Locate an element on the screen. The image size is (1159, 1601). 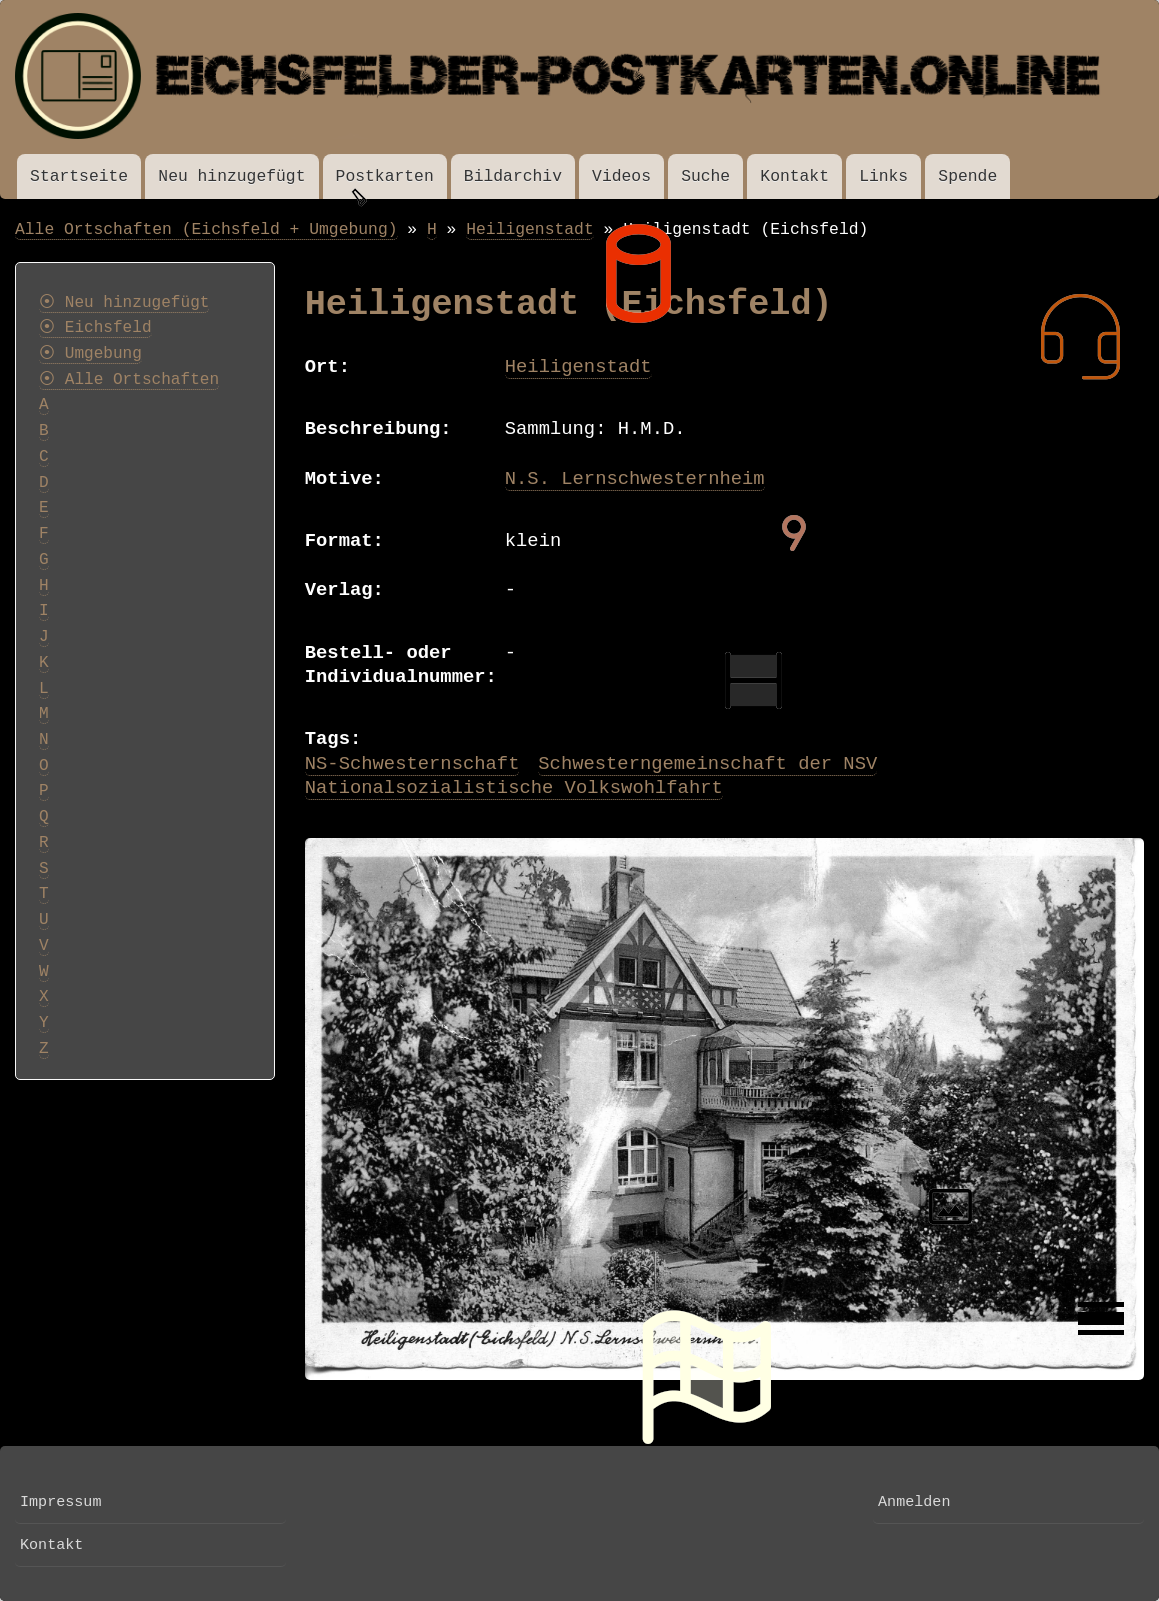
indicates the number nine in a list or sequence is located at coordinates (794, 533).